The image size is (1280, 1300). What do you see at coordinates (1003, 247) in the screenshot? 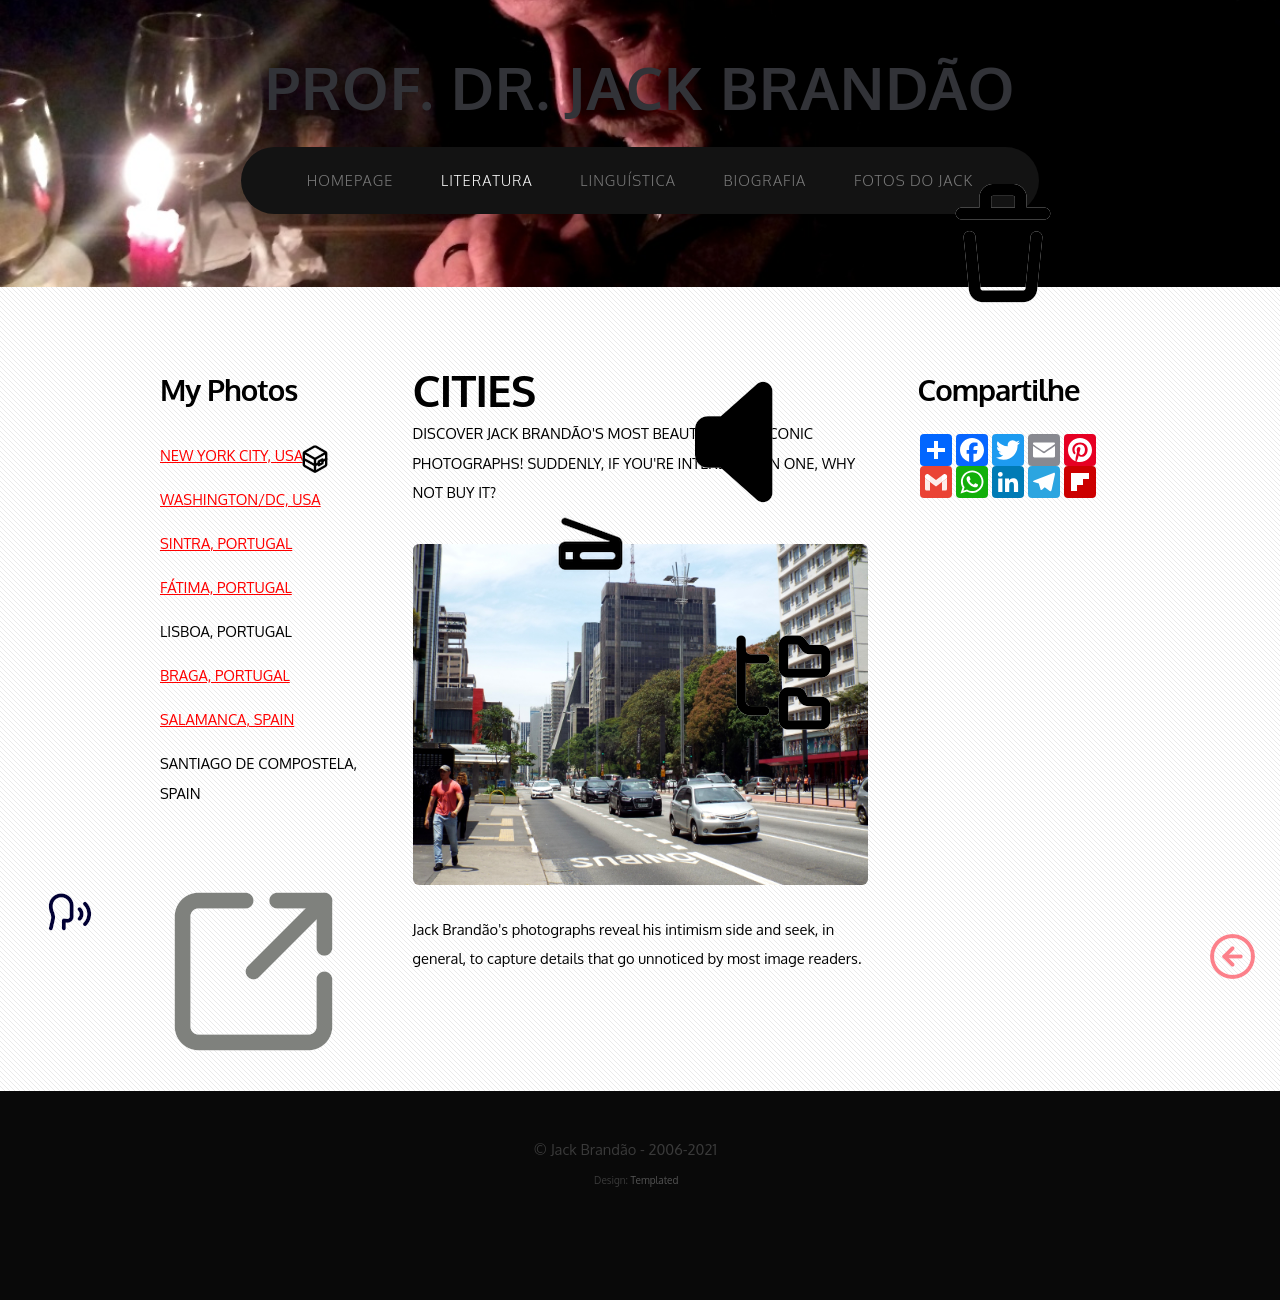
I see `delete this item` at bounding box center [1003, 247].